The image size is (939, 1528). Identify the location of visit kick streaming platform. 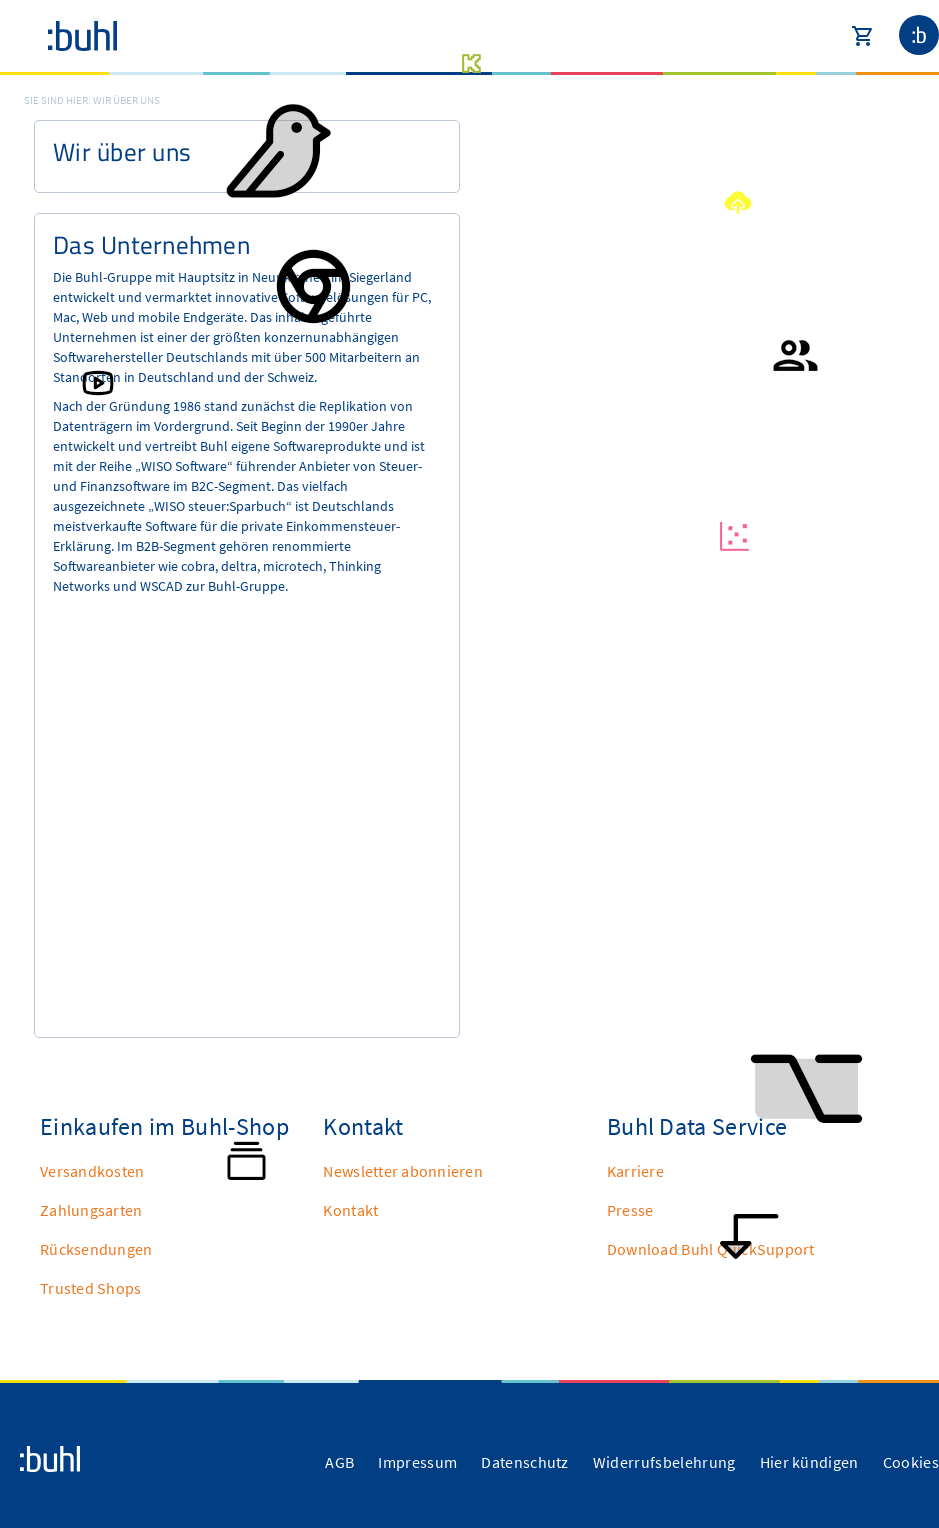
(471, 63).